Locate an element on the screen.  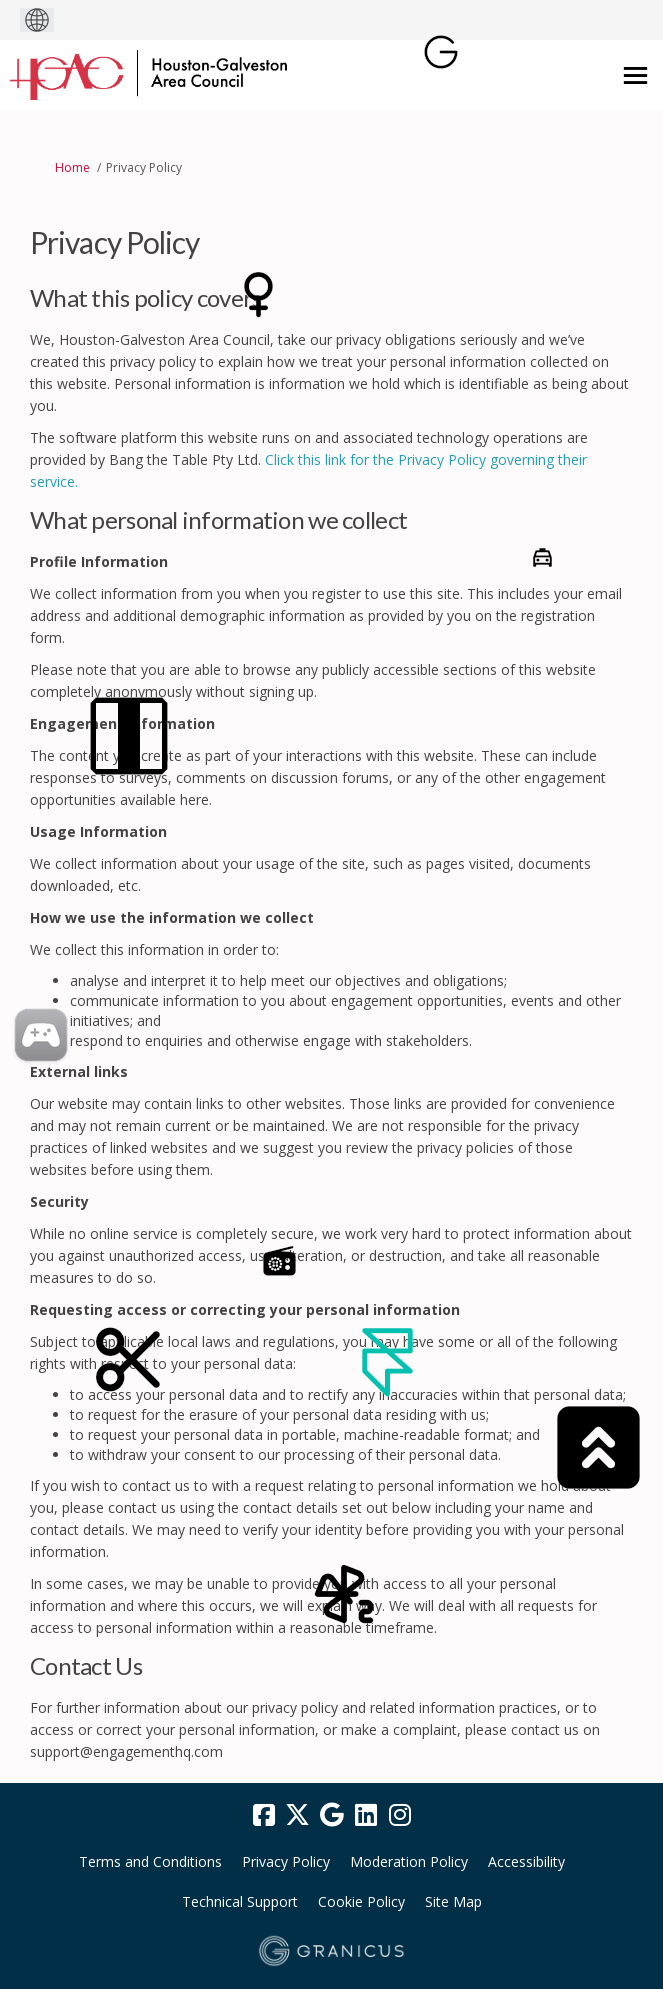
adjust car fan to speed level 2 is located at coordinates (344, 1594).